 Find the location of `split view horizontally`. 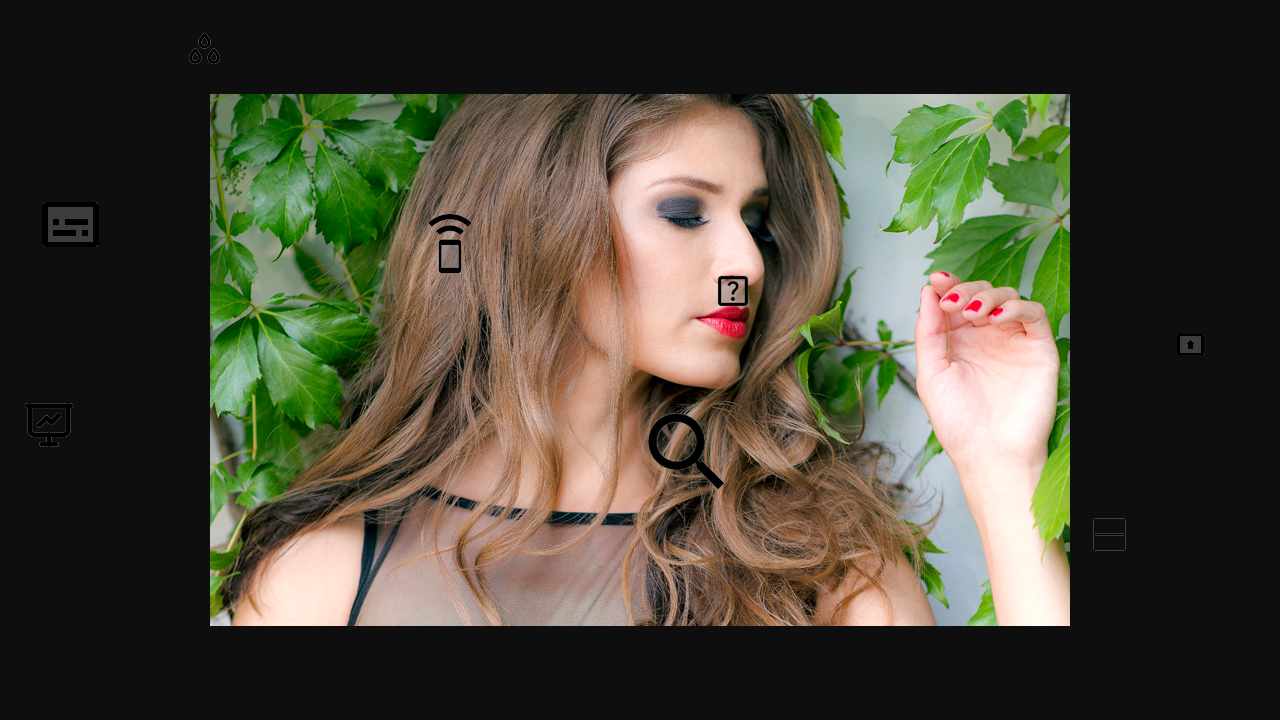

split view horizontally is located at coordinates (1109, 534).